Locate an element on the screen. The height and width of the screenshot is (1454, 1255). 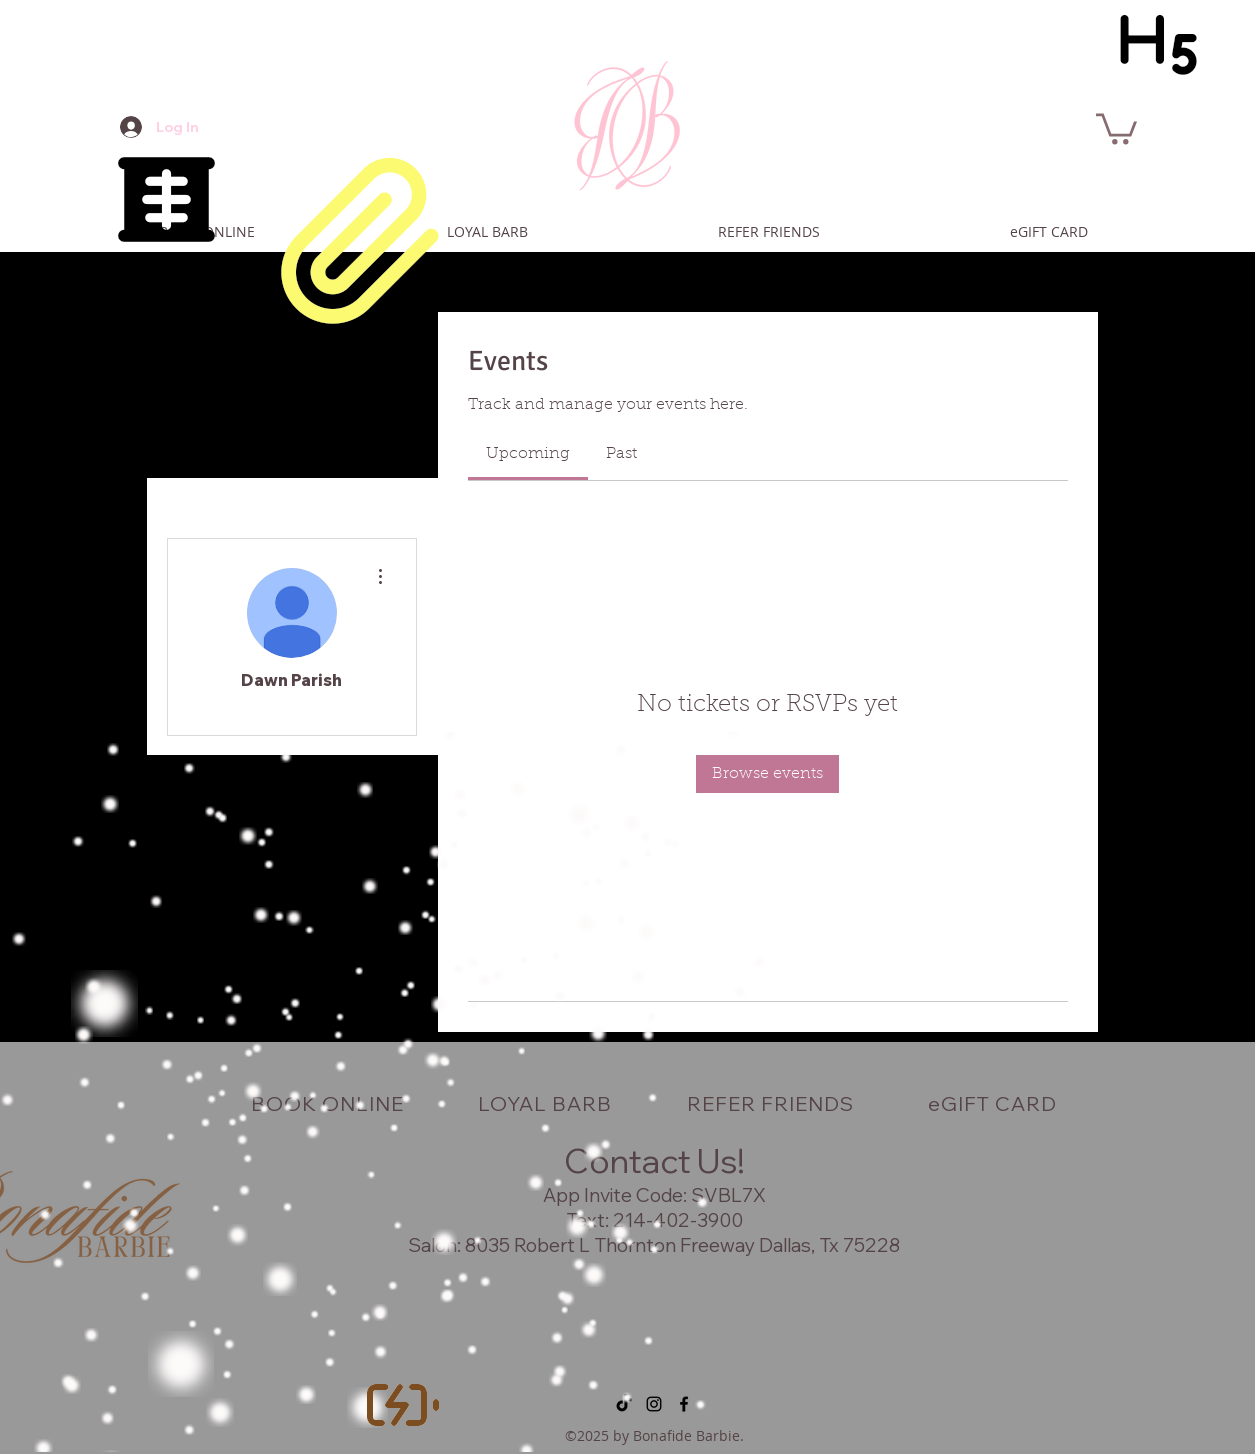
indicates device is currently charging is located at coordinates (403, 1405).